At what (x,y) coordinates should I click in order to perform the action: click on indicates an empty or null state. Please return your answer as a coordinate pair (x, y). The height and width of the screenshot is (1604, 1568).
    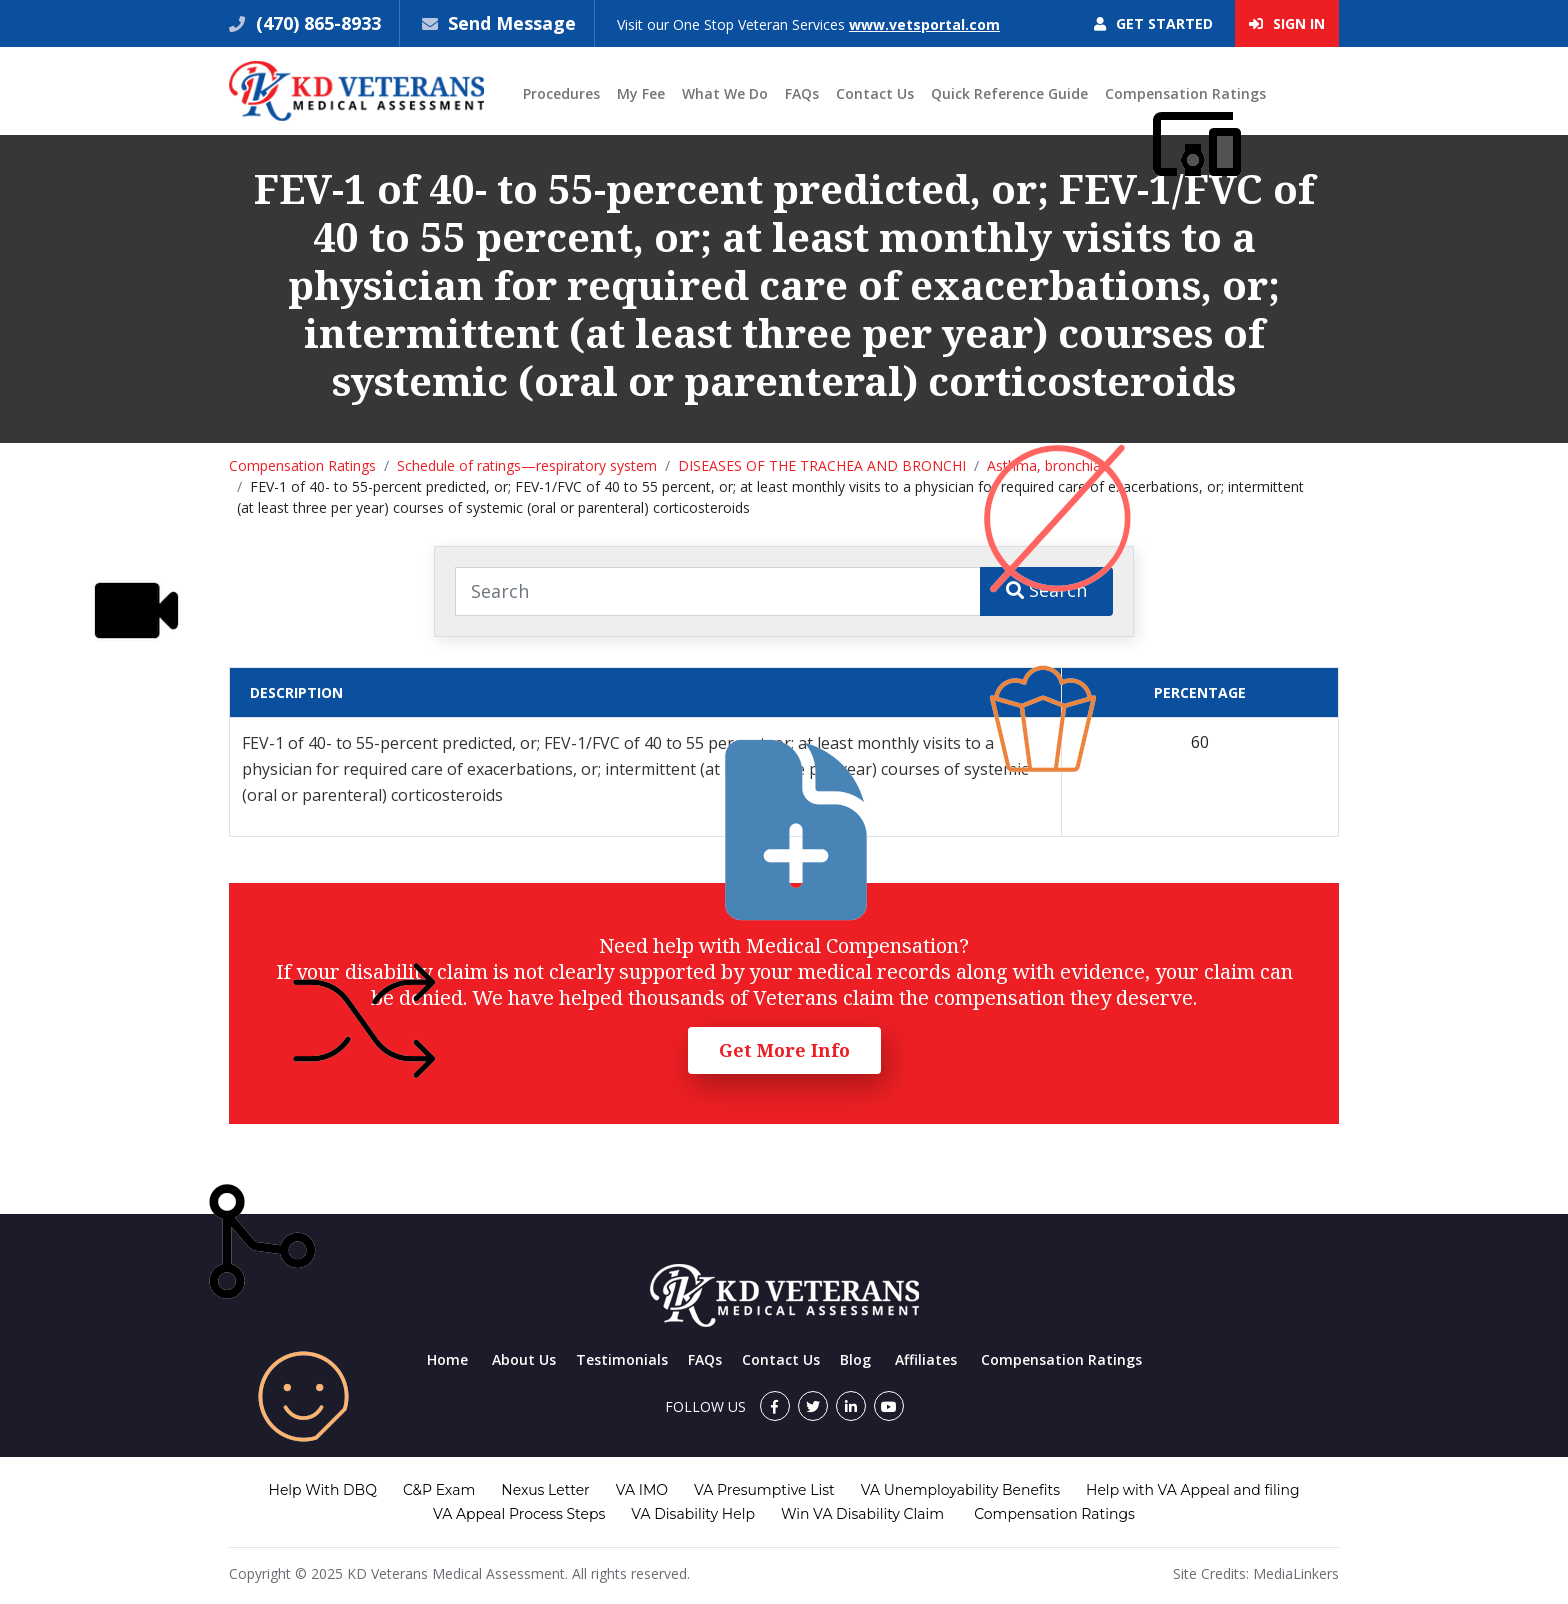
    Looking at the image, I should click on (1057, 518).